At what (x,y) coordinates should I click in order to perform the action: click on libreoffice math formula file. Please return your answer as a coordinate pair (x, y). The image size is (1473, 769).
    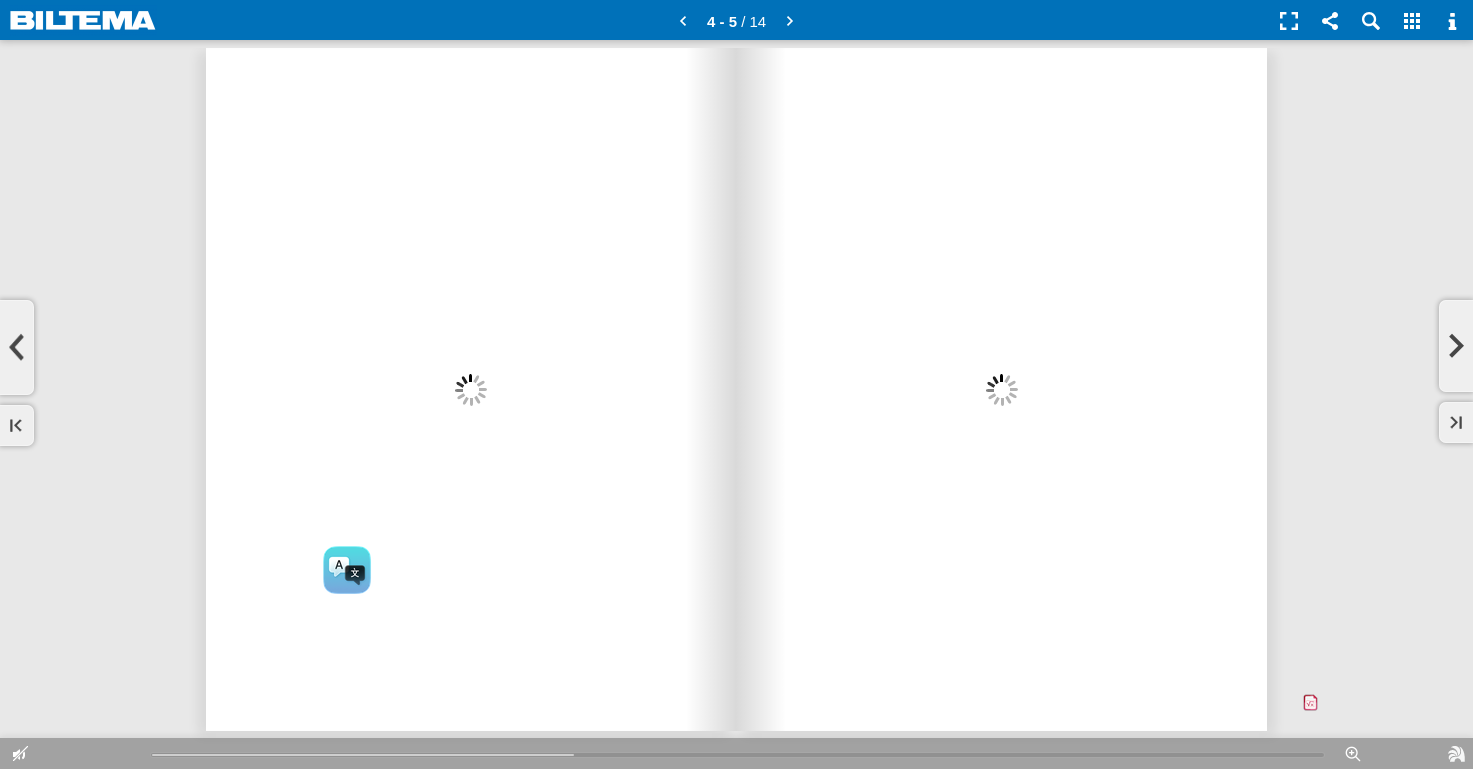
    Looking at the image, I should click on (1310, 702).